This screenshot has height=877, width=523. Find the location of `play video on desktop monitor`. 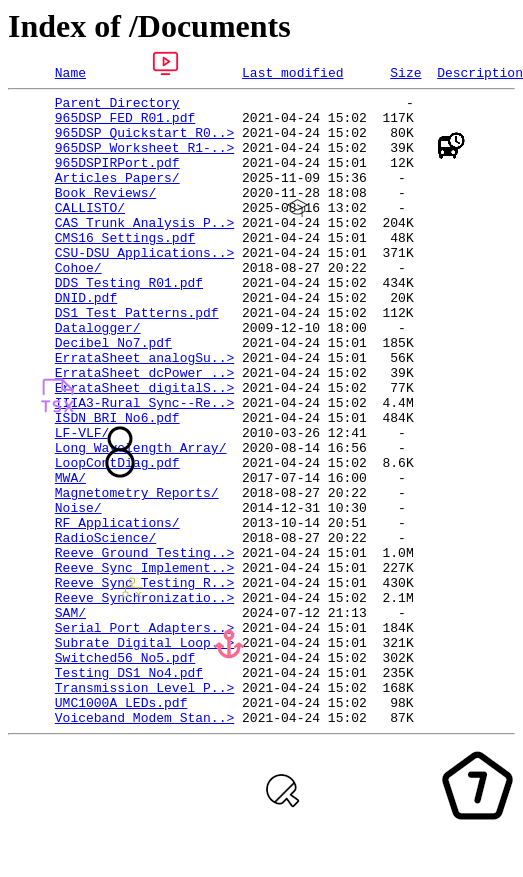

play video on desktop monitor is located at coordinates (165, 62).